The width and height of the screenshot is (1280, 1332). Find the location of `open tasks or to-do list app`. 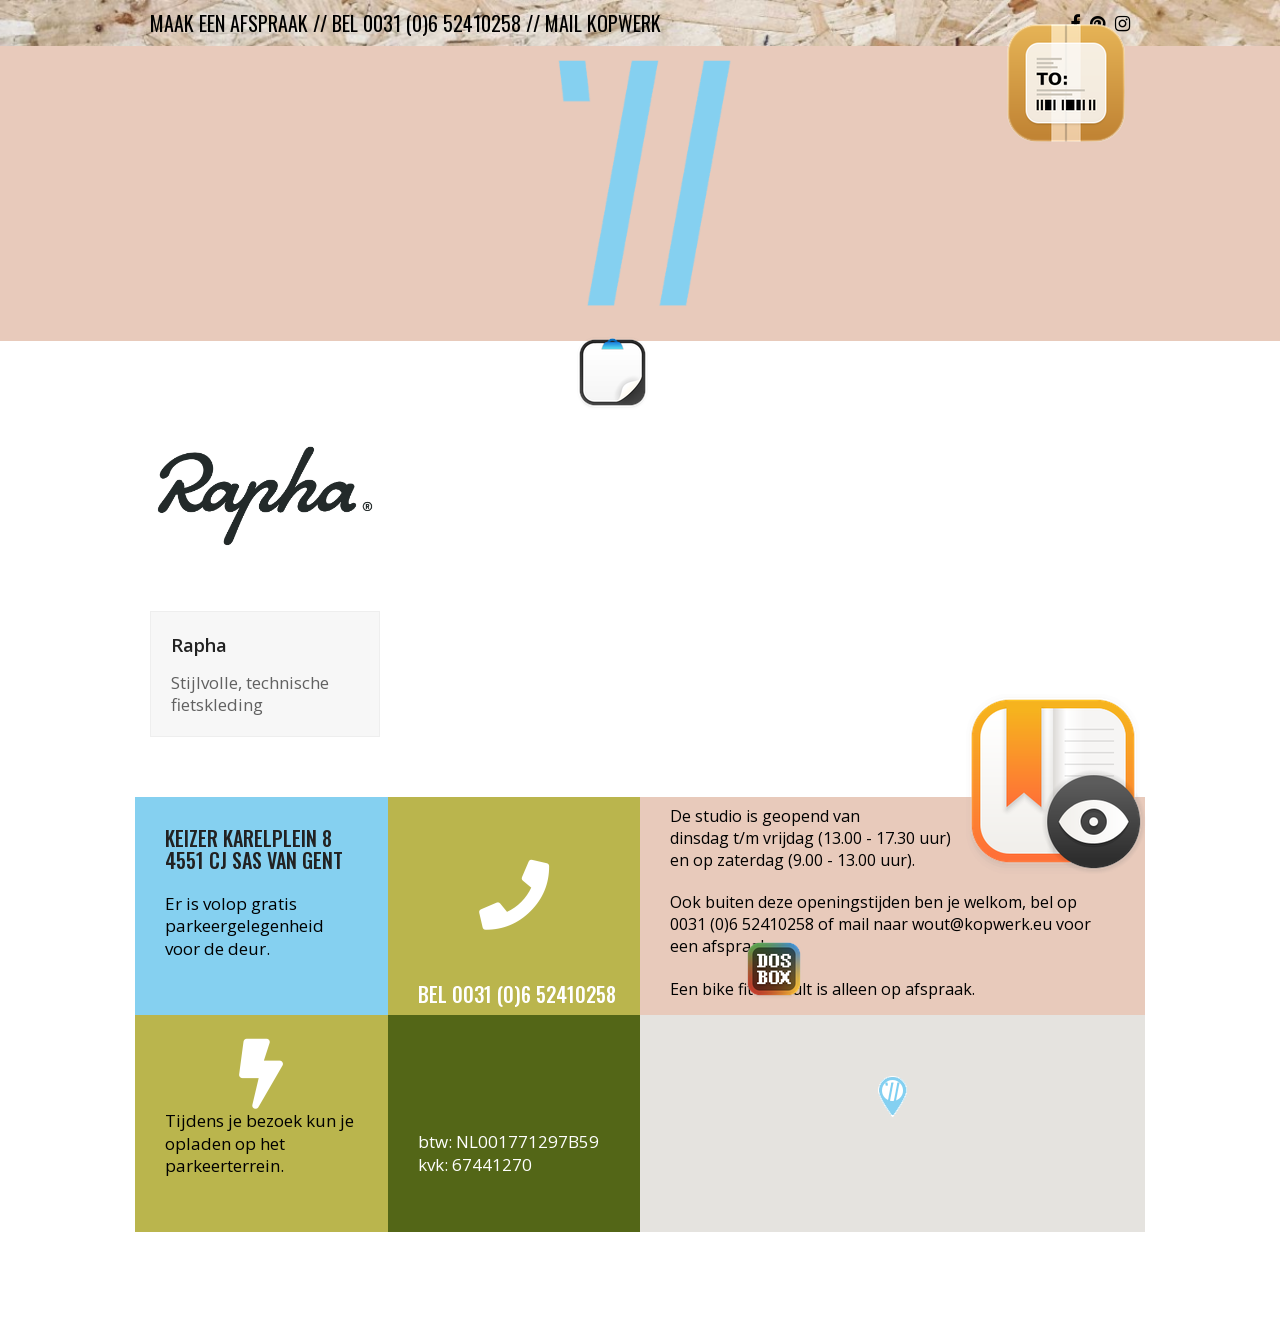

open tasks or to-do list app is located at coordinates (612, 372).